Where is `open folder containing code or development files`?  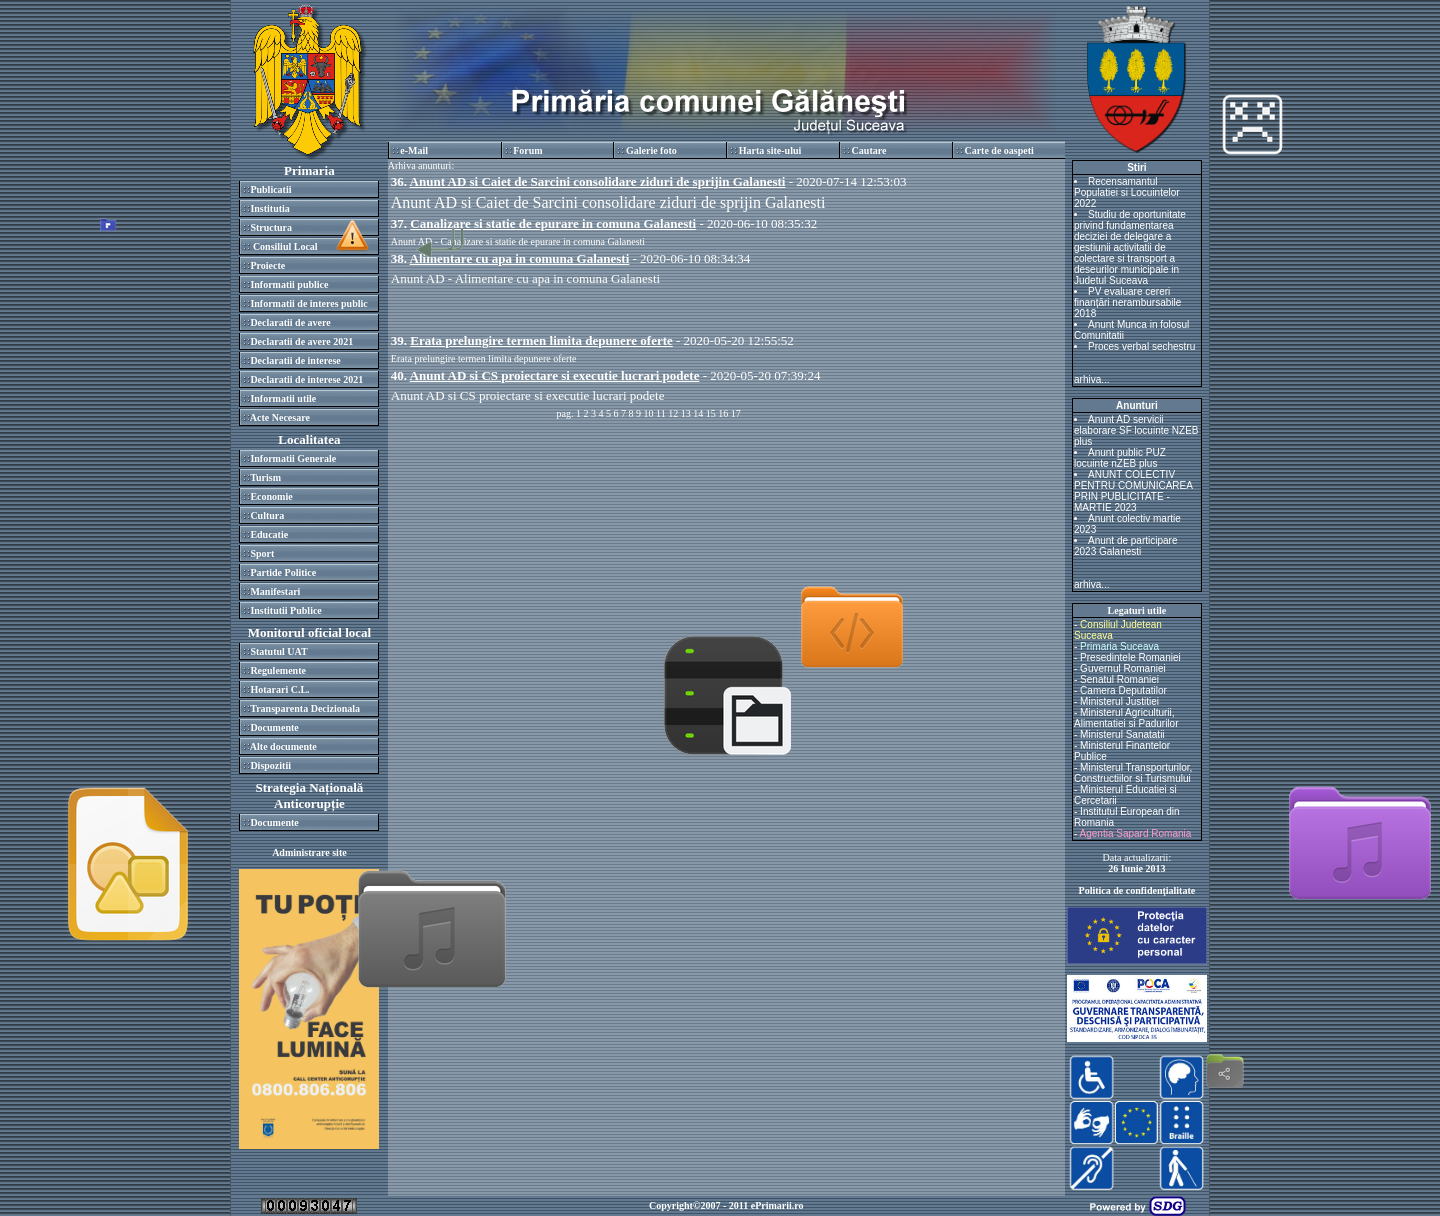
open folder containing code or development files is located at coordinates (852, 627).